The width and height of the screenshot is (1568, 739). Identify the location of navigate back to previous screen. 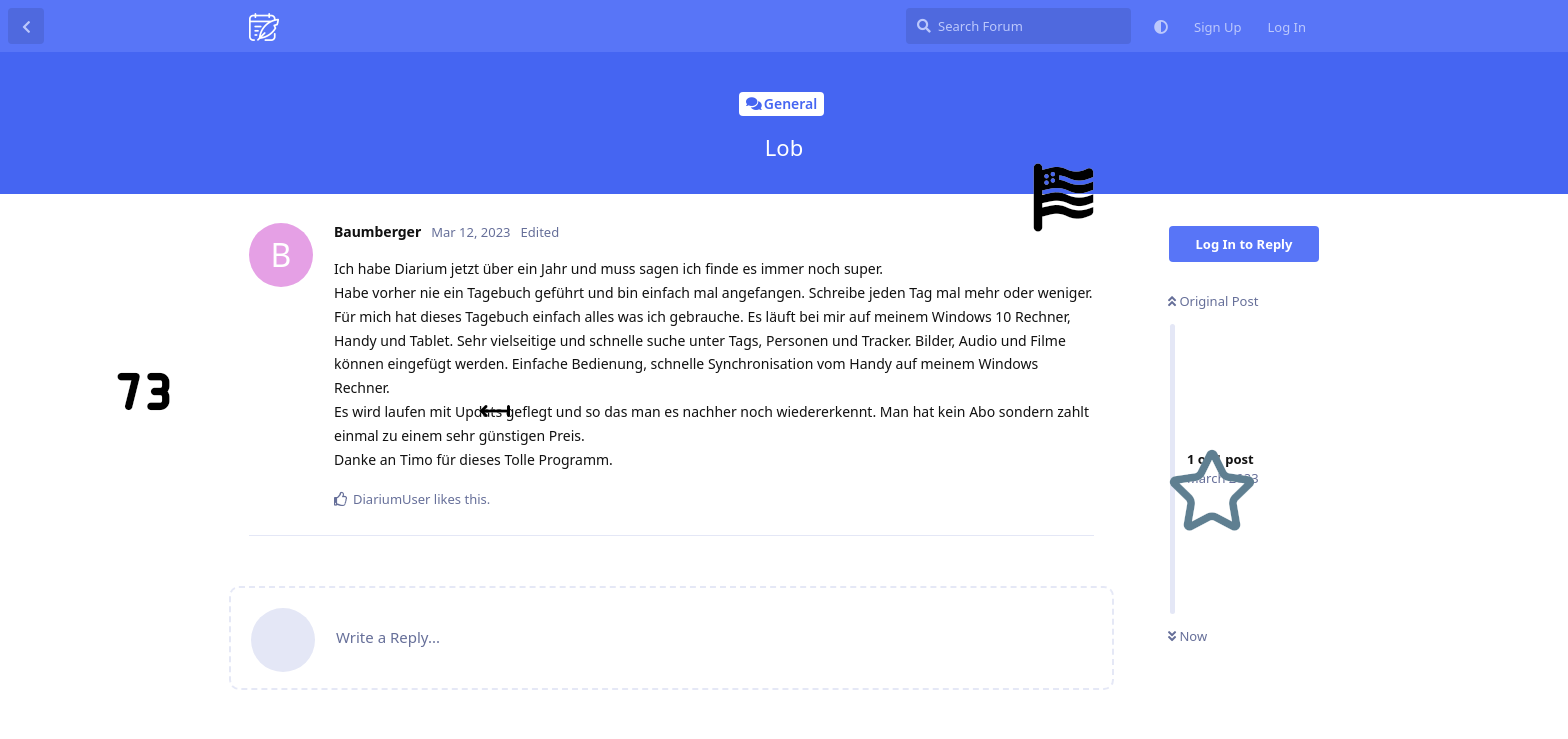
(495, 411).